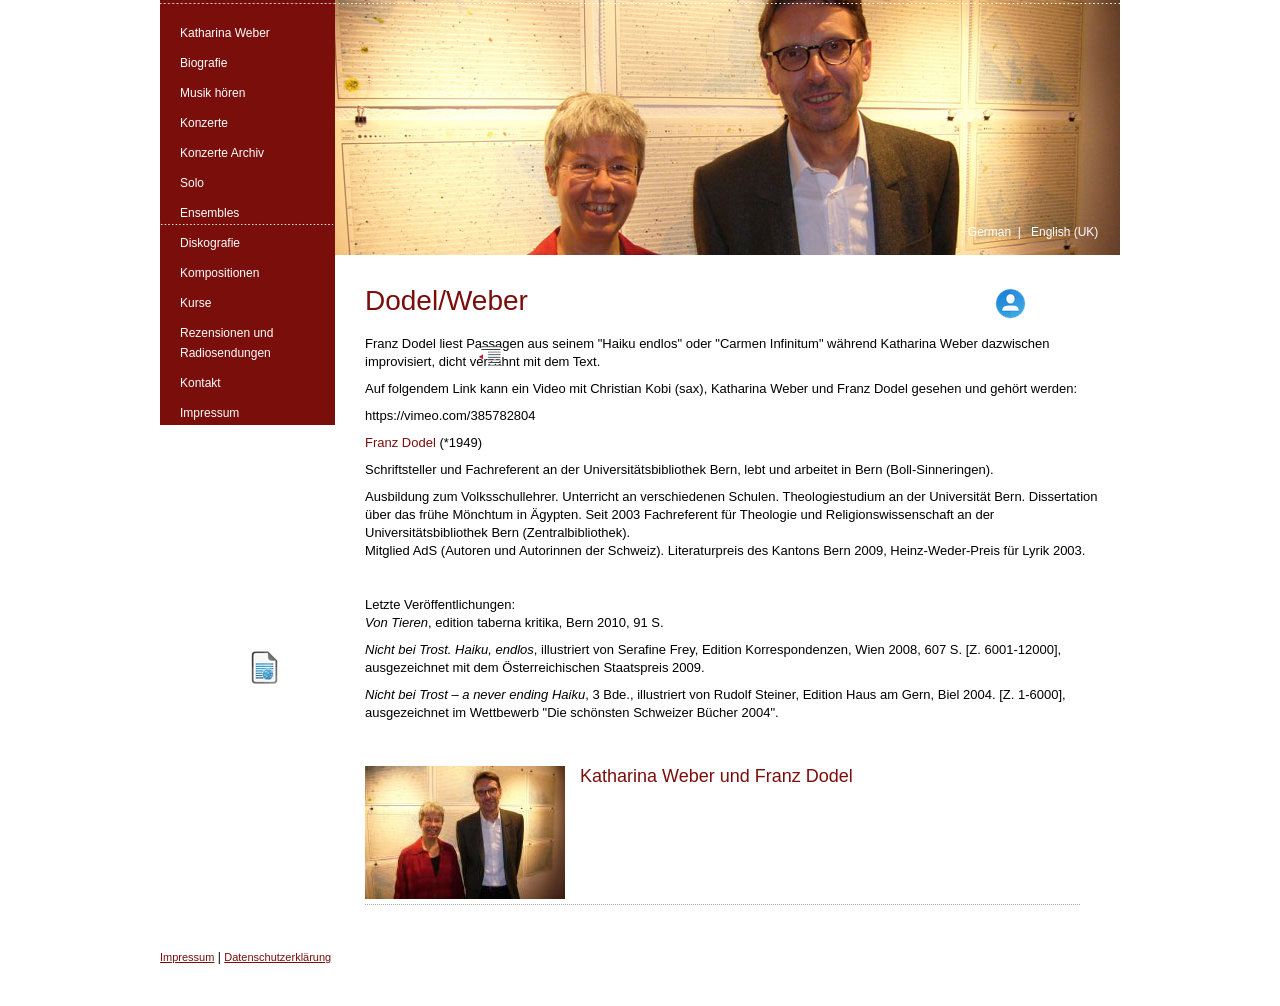 This screenshot has height=1006, width=1280. I want to click on default user profile avatar, so click(1010, 303).